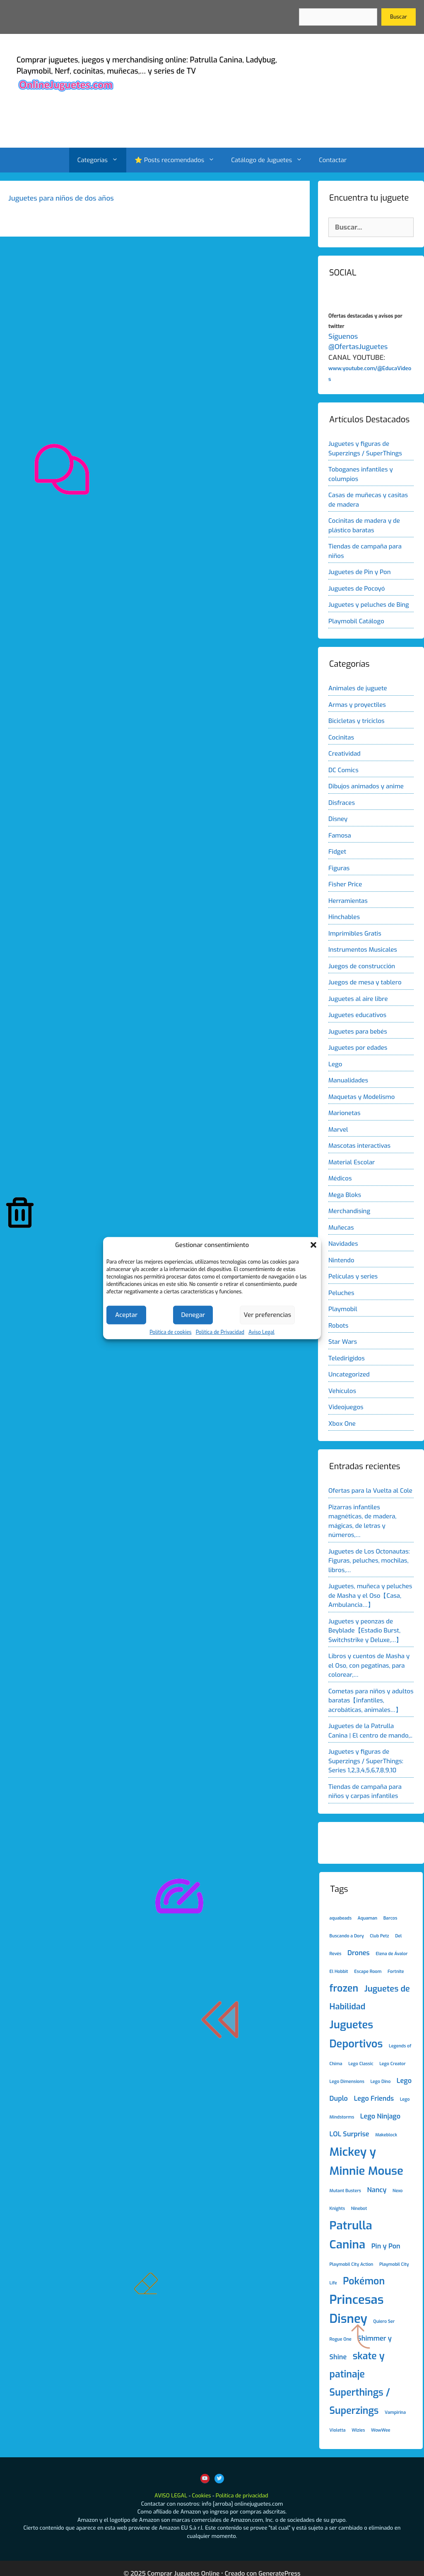 This screenshot has width=424, height=2576. What do you see at coordinates (20, 1214) in the screenshot?
I see `delete selected item` at bounding box center [20, 1214].